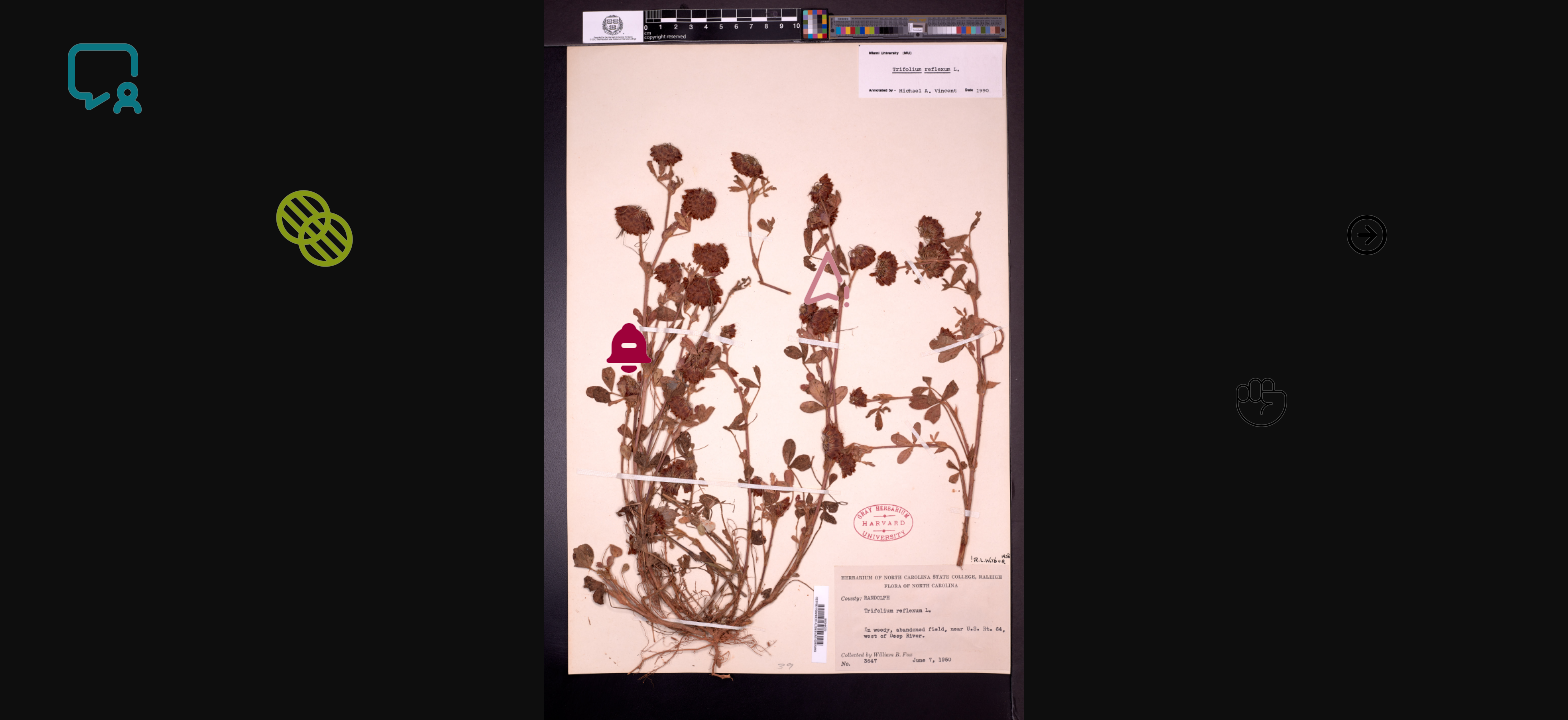 This screenshot has height=720, width=1568. Describe the element at coordinates (828, 278) in the screenshot. I see `navigation error or route issue detected` at that location.